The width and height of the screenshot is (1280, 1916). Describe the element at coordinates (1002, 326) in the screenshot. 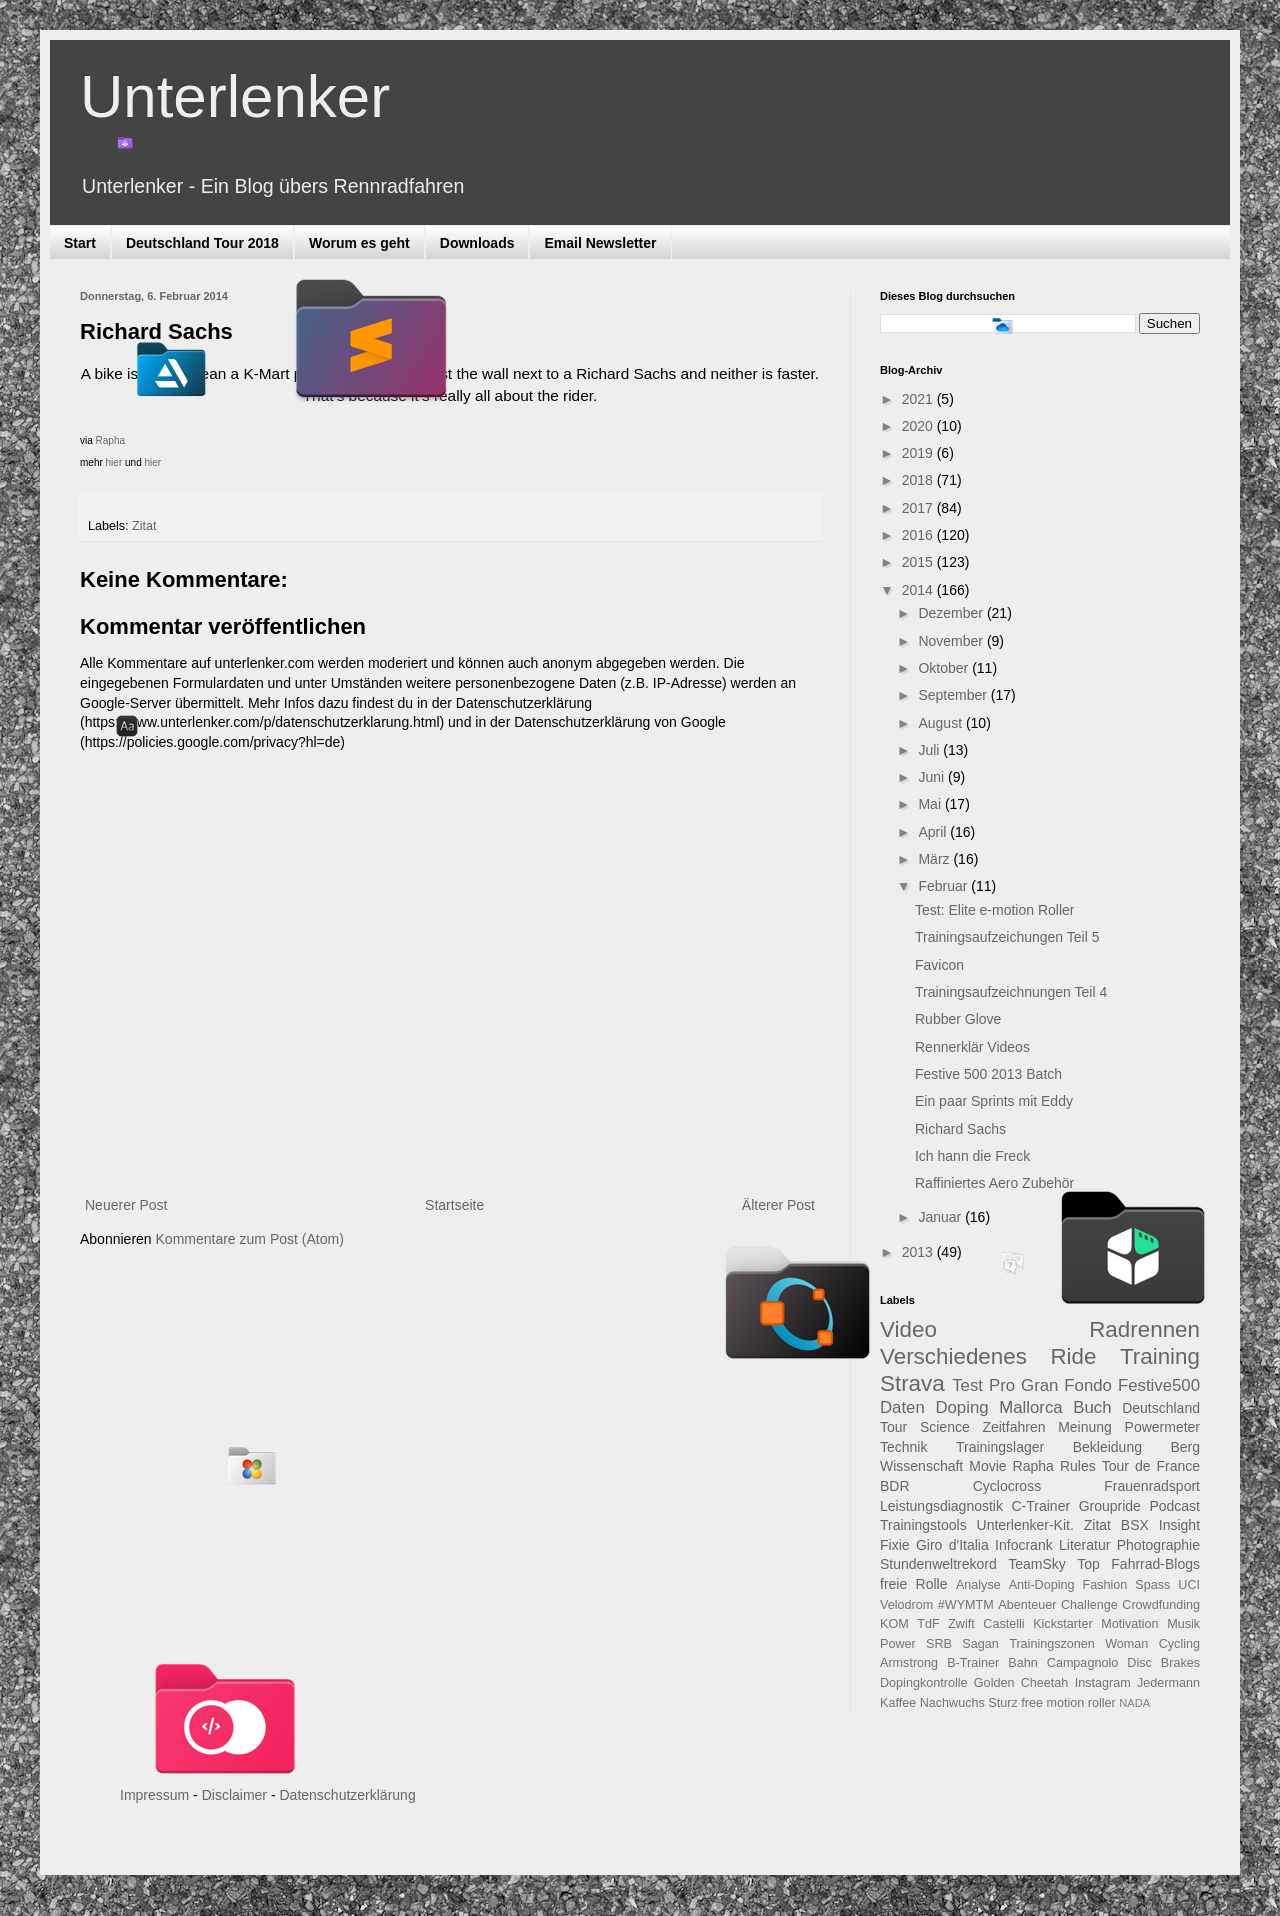

I see `open your OneDrive synced folder` at that location.